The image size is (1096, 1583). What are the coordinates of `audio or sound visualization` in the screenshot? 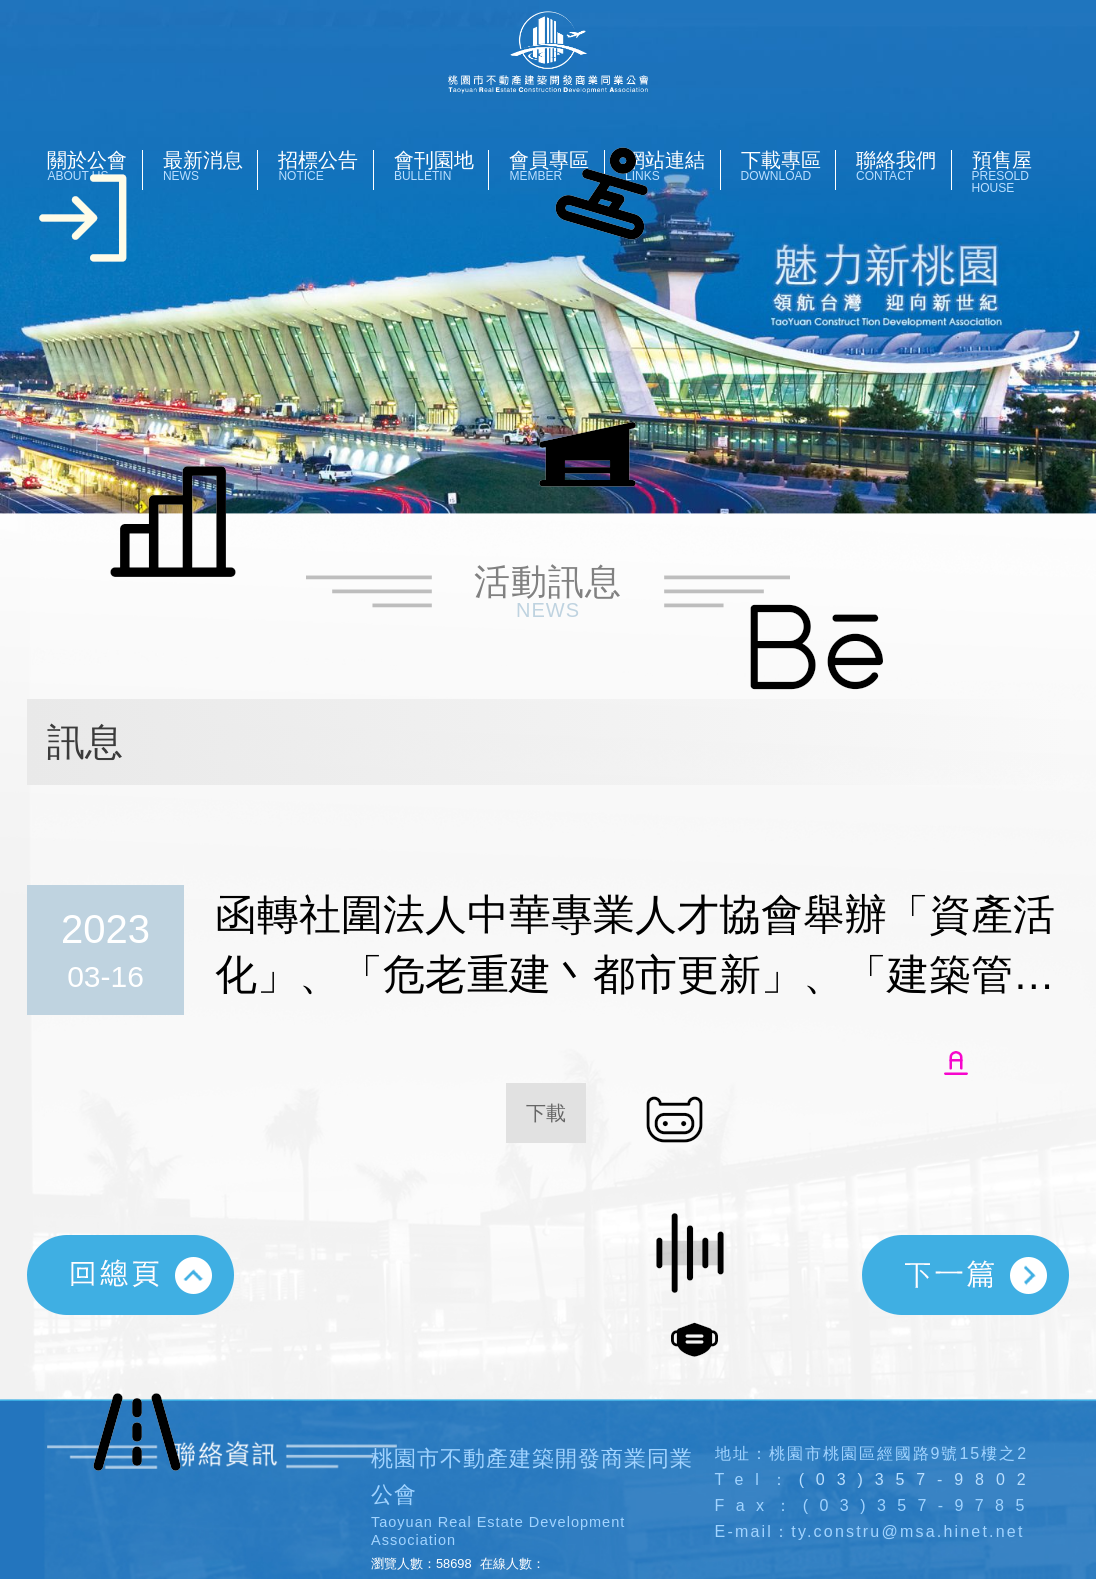 It's located at (690, 1253).